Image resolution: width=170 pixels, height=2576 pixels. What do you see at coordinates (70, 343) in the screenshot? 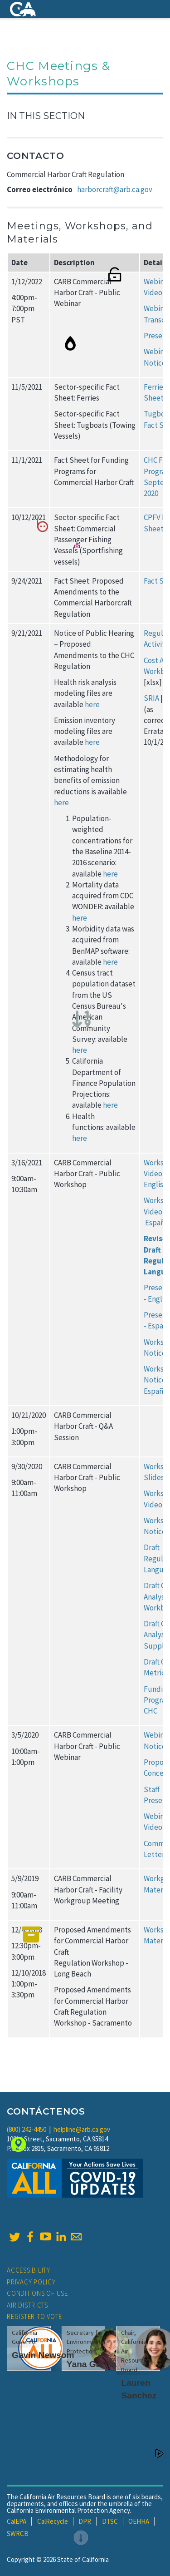
I see `indicates trending or hot content` at bounding box center [70, 343].